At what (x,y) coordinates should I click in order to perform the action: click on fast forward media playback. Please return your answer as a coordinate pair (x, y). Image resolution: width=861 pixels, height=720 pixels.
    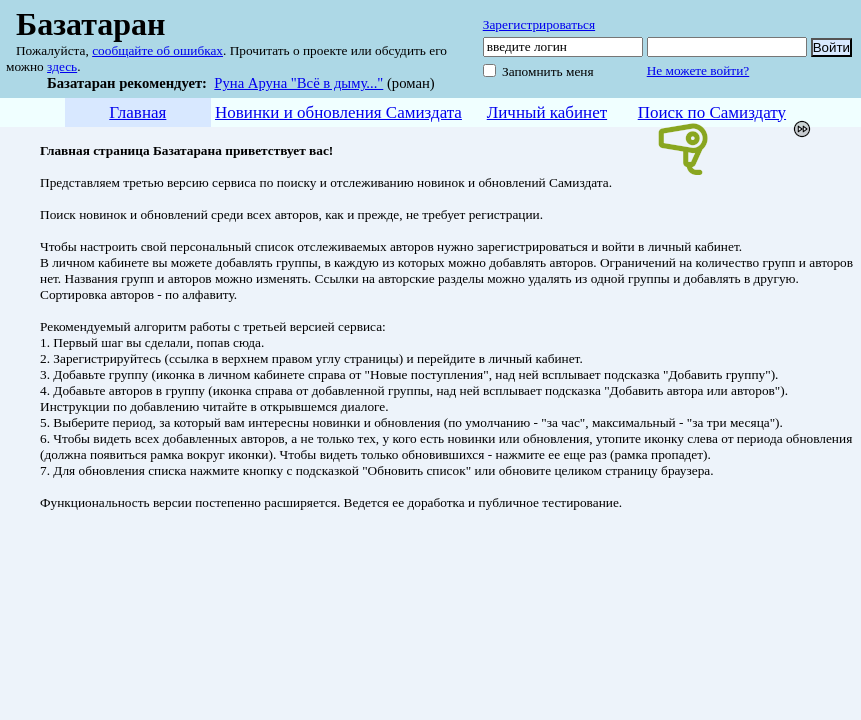
    Looking at the image, I should click on (802, 129).